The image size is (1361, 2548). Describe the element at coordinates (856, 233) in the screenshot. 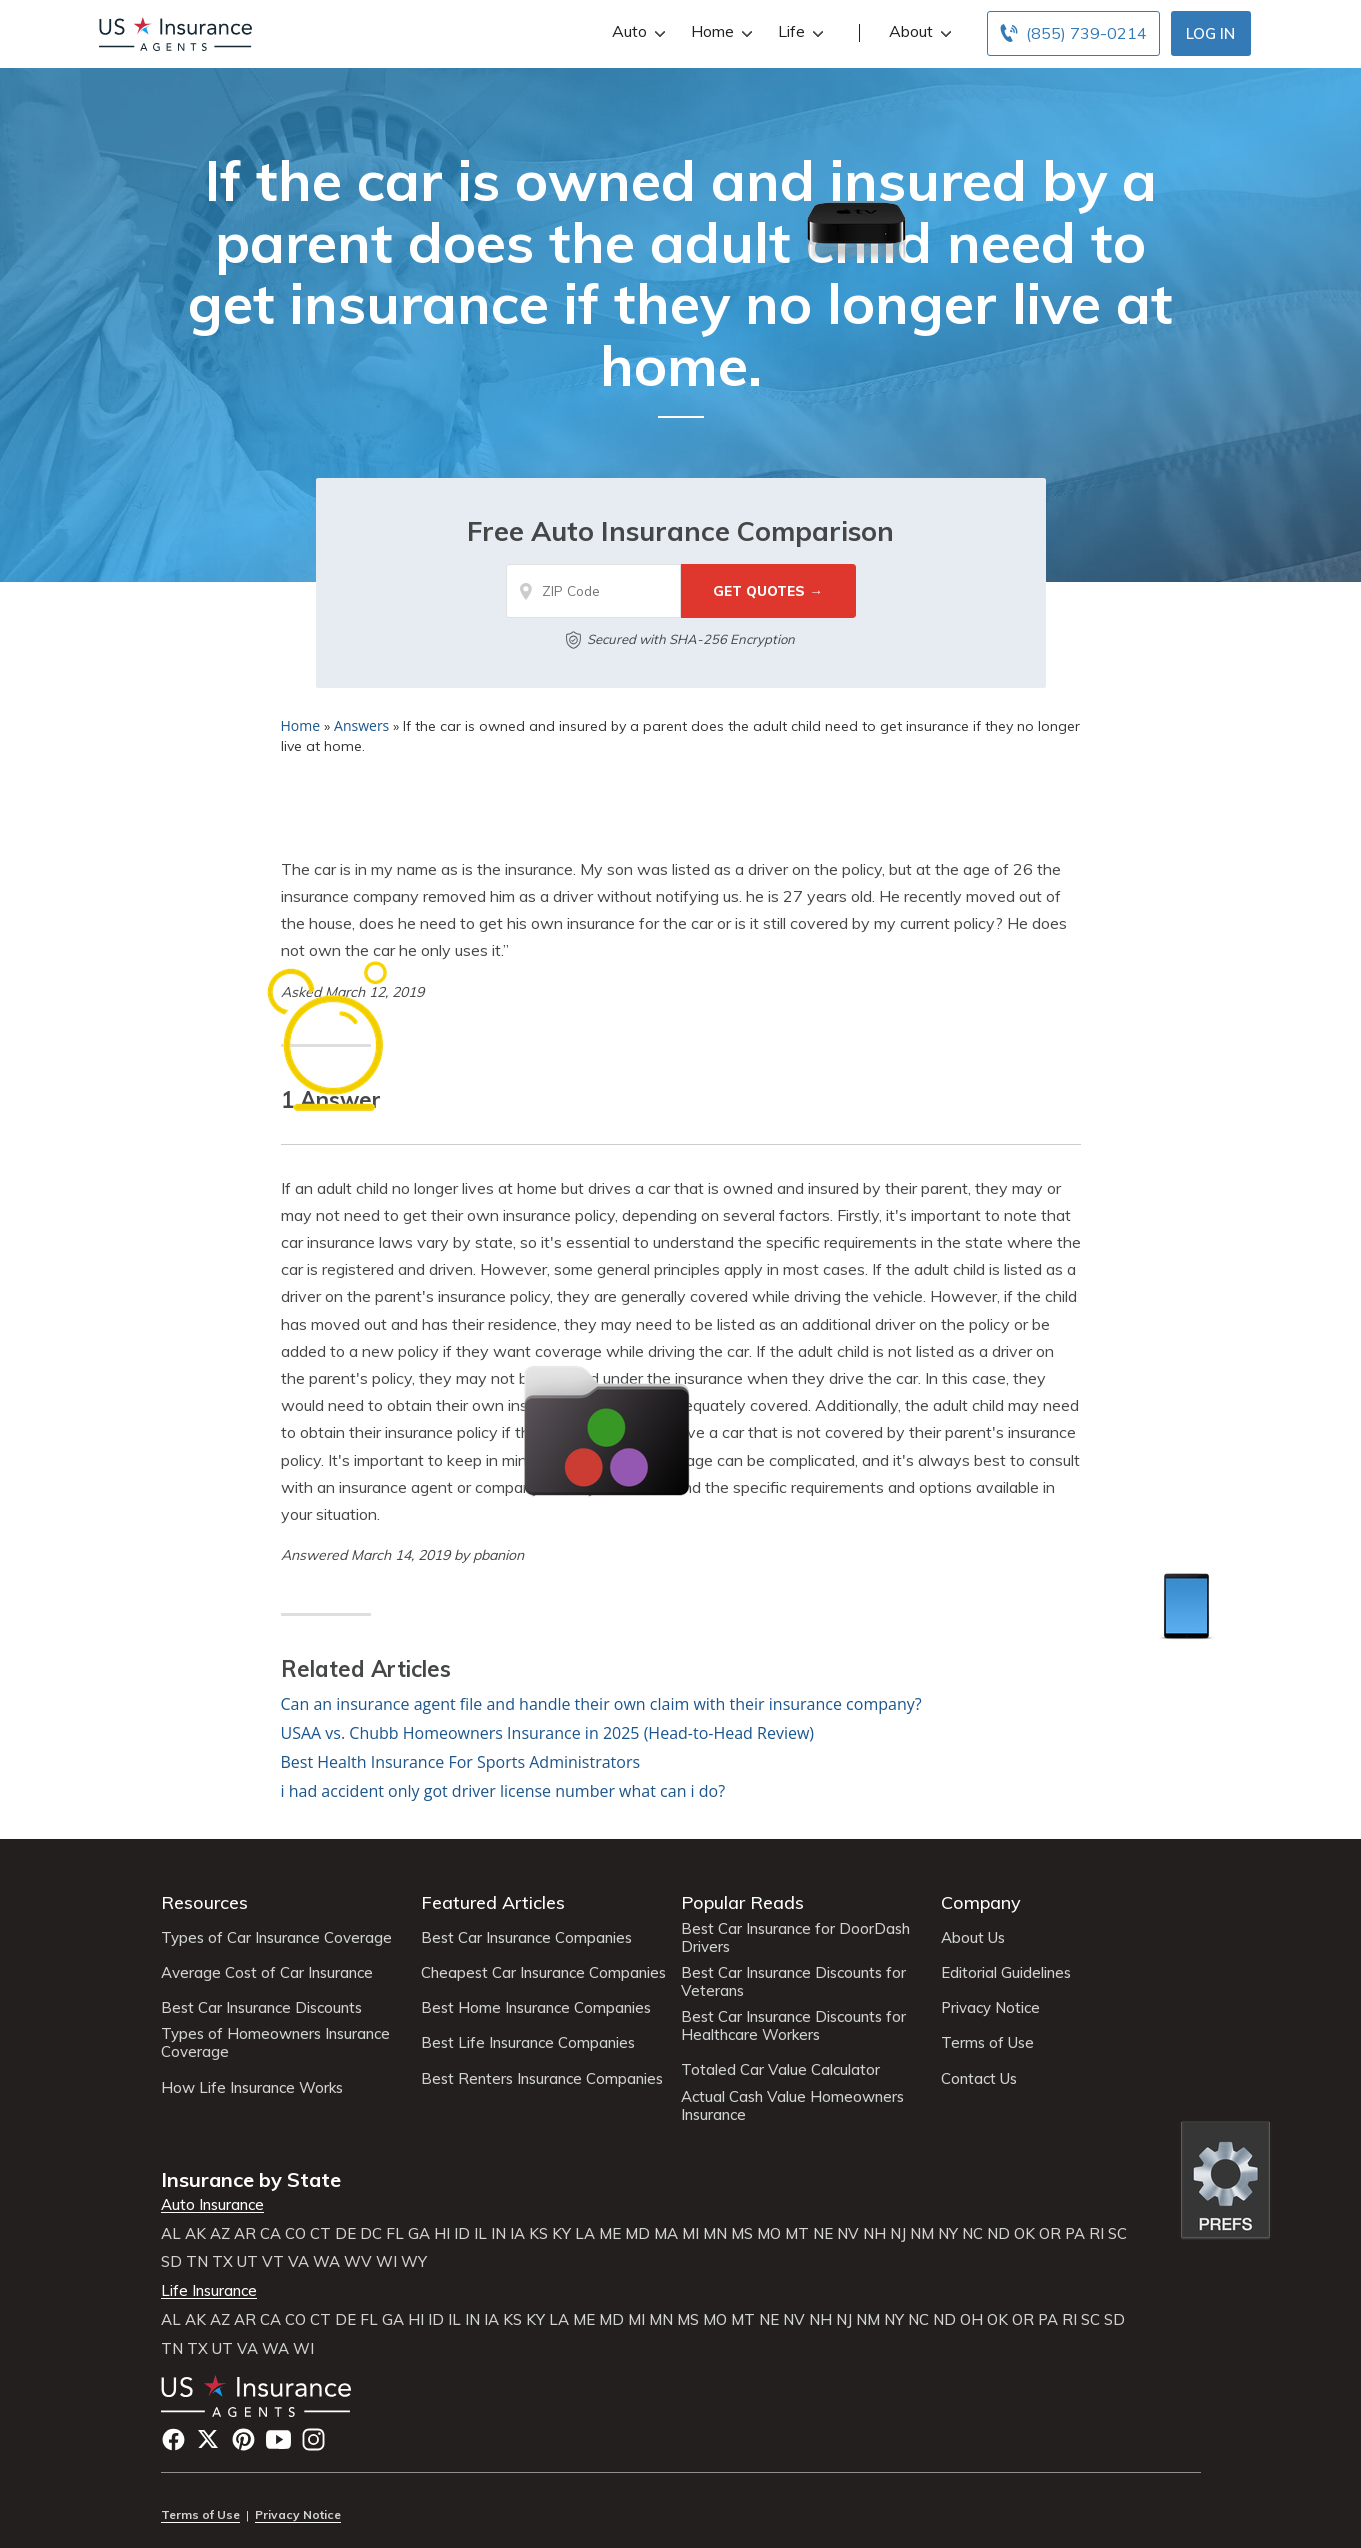

I see `apple tv device in connected devices list` at that location.